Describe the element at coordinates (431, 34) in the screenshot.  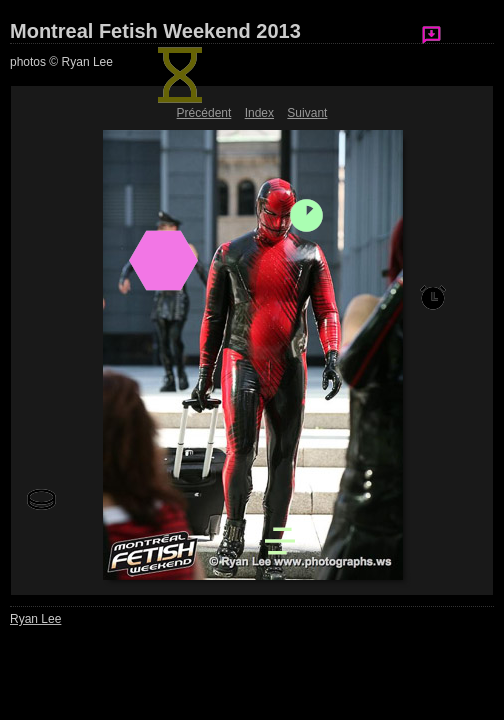
I see `download chat history` at that location.